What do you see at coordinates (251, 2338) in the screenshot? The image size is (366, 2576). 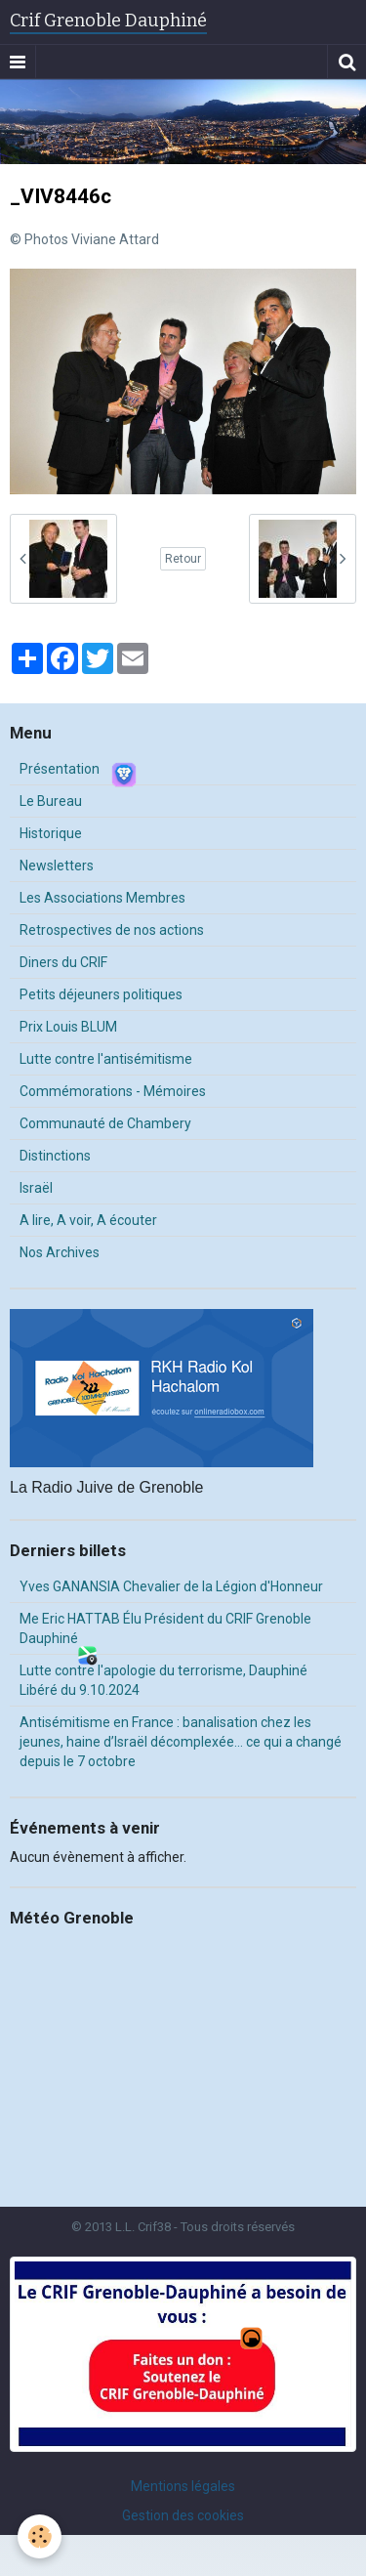 I see `launch the Black Mesa game application` at bounding box center [251, 2338].